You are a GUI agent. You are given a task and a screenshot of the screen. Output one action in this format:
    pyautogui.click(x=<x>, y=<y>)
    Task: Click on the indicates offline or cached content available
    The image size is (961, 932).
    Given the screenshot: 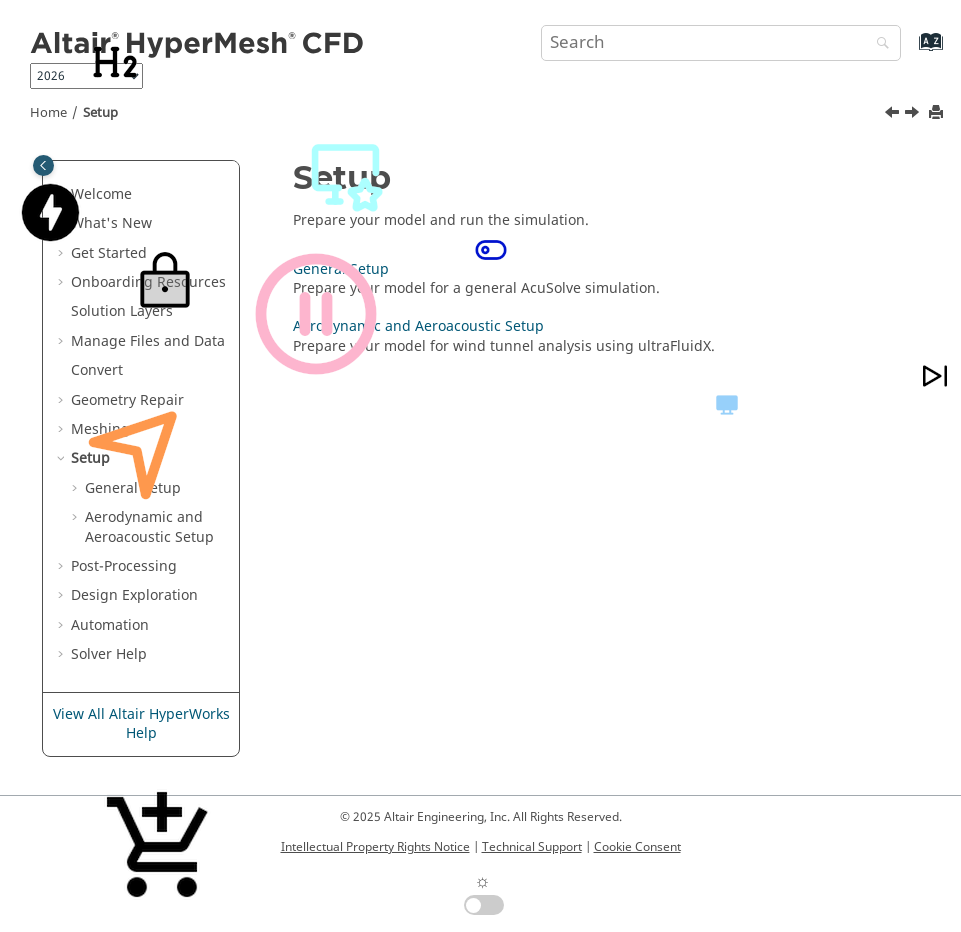 What is the action you would take?
    pyautogui.click(x=50, y=212)
    